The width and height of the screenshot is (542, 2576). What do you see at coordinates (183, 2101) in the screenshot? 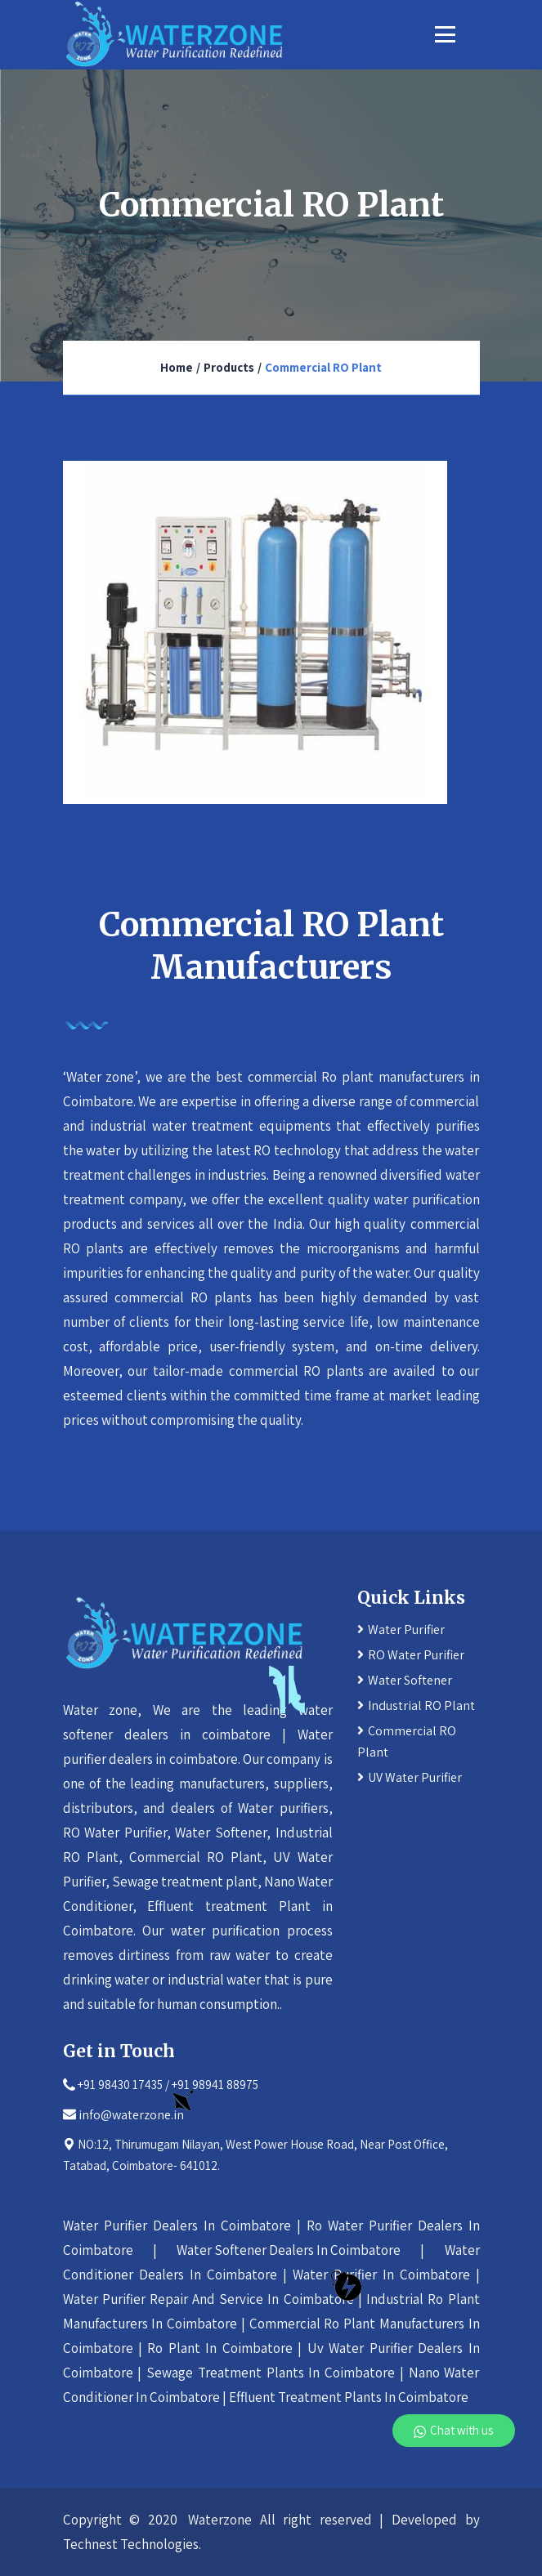
I see `play a spinning top mini-game` at bounding box center [183, 2101].